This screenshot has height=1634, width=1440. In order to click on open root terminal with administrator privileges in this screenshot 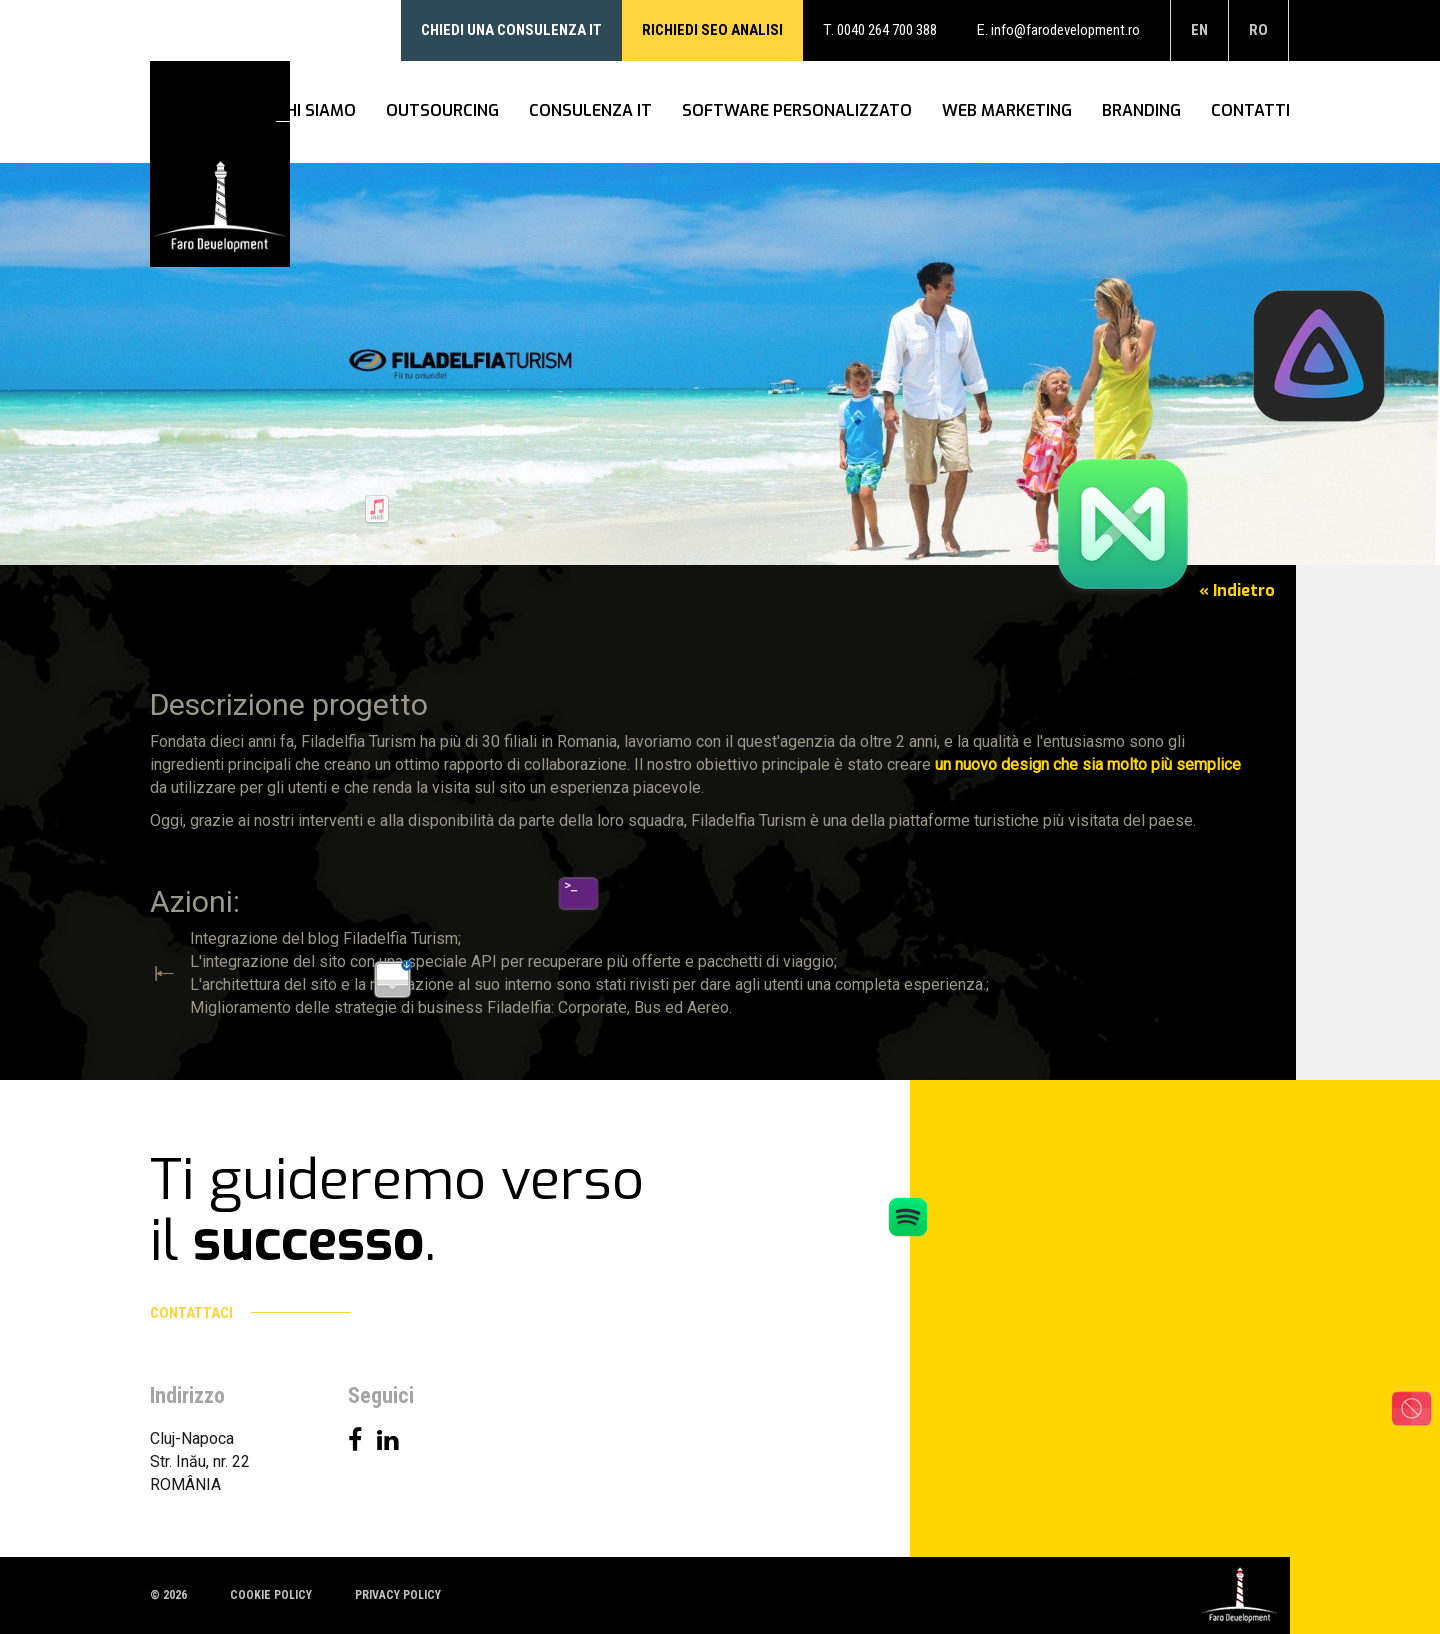, I will do `click(578, 893)`.